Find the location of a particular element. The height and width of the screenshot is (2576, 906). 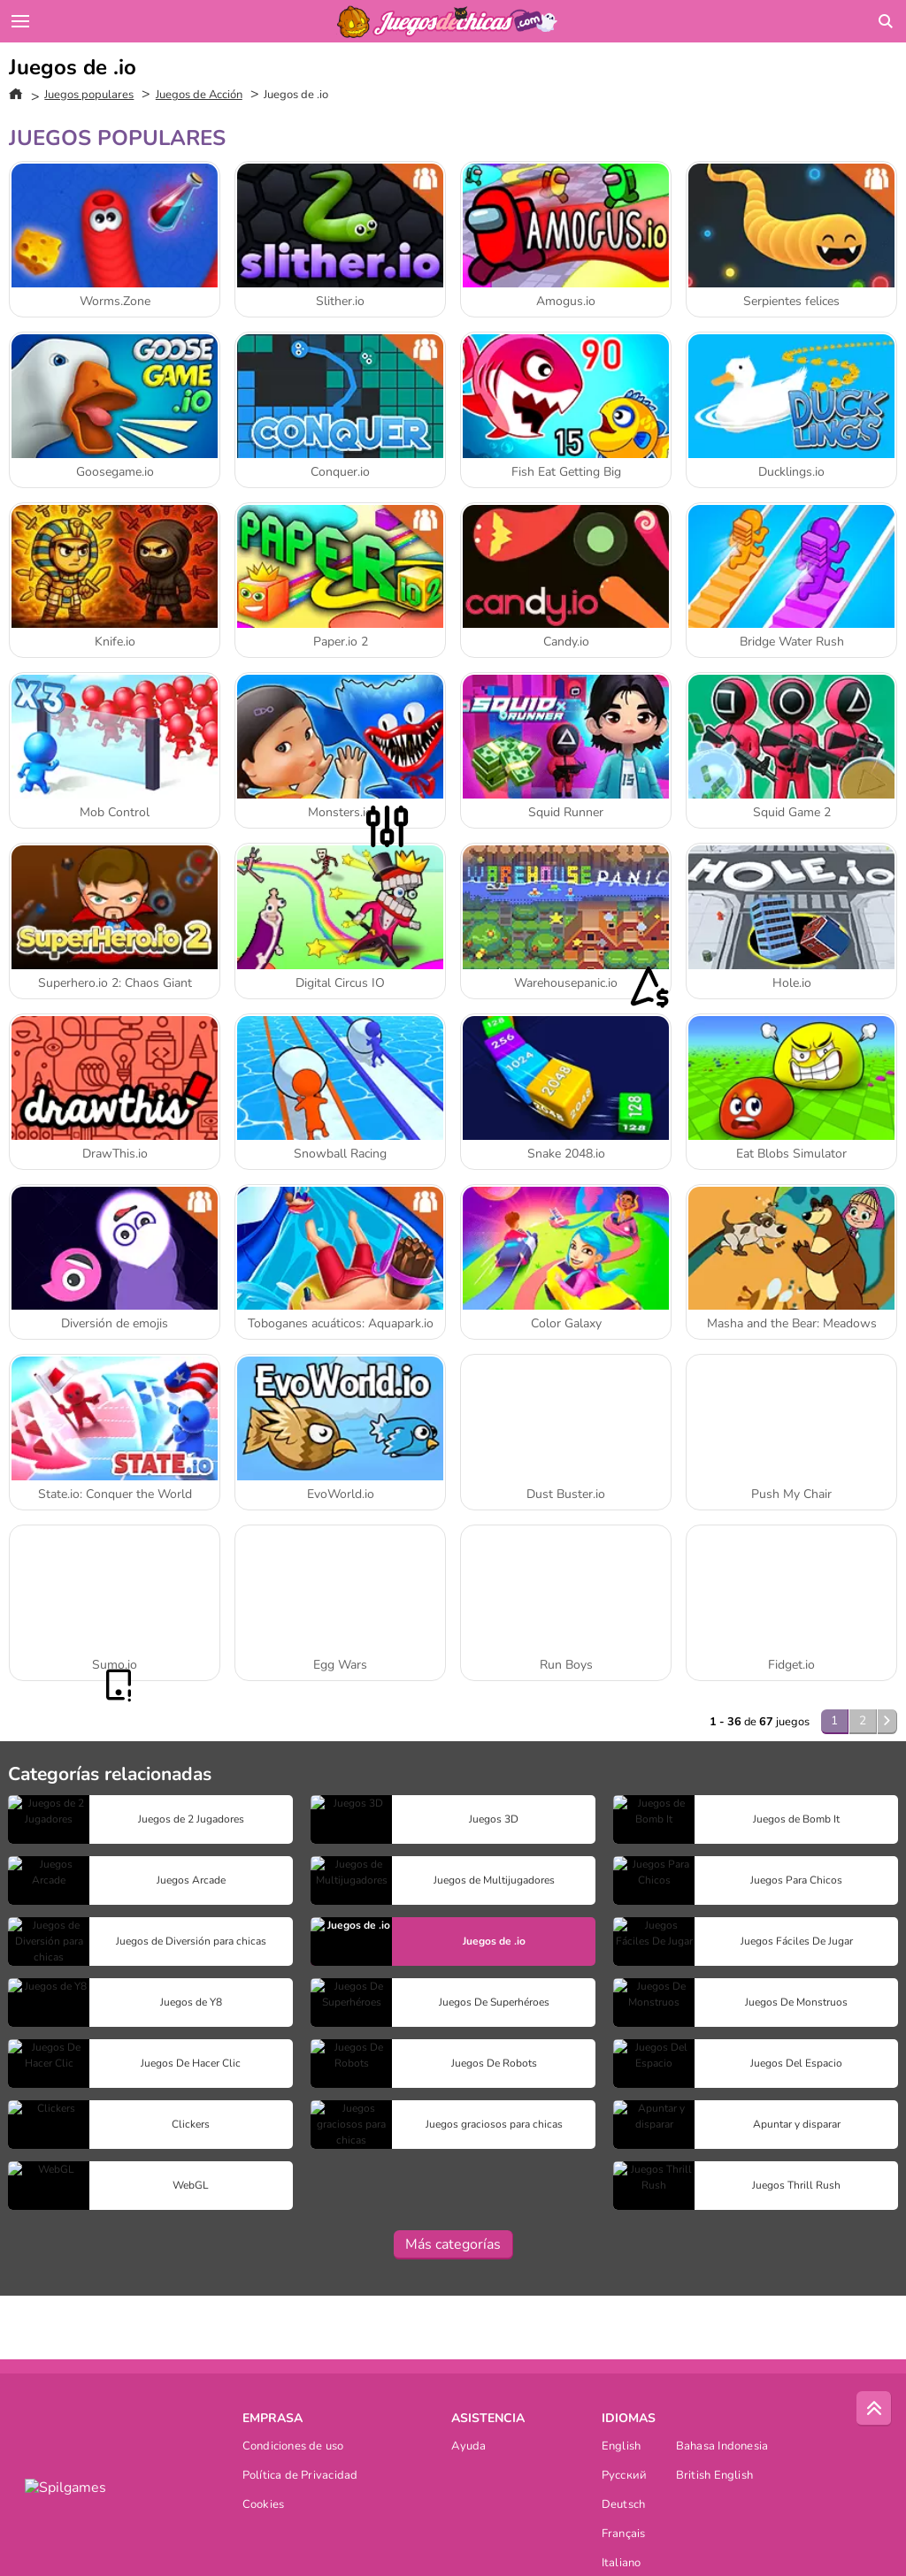

tablet device requires attention or has an issue is located at coordinates (119, 1685).